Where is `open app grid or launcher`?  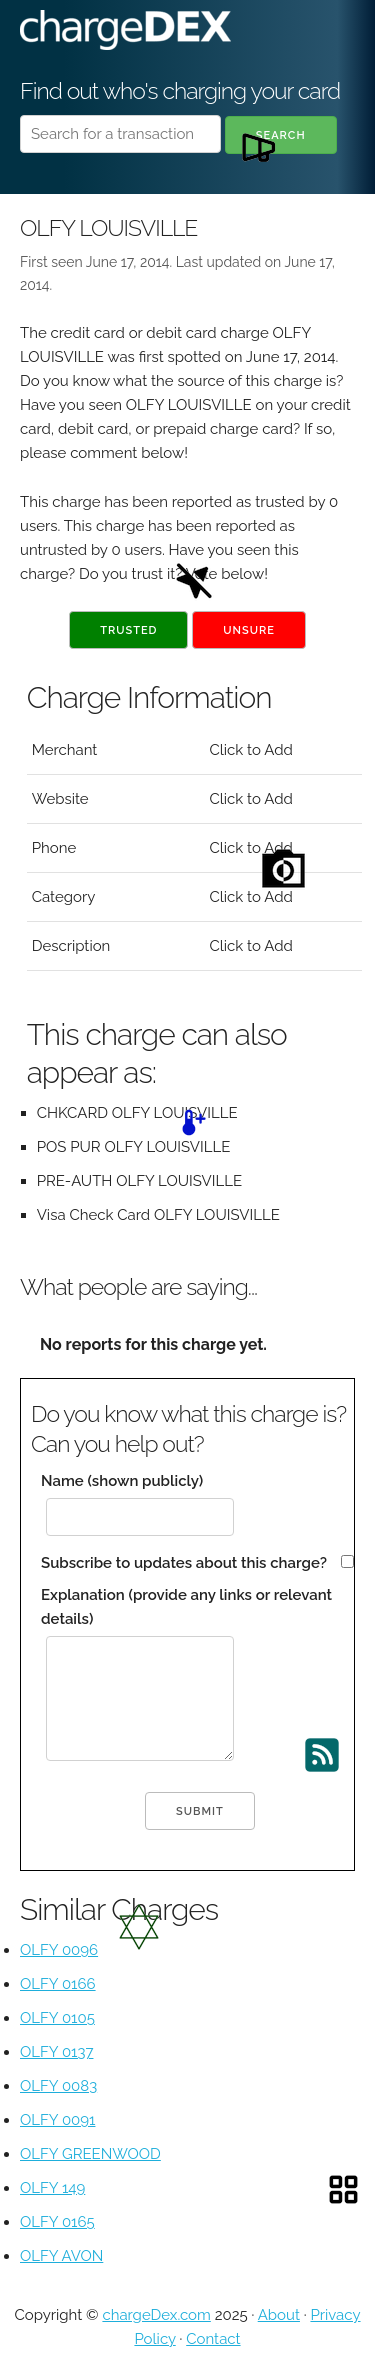 open app grid or launcher is located at coordinates (343, 2189).